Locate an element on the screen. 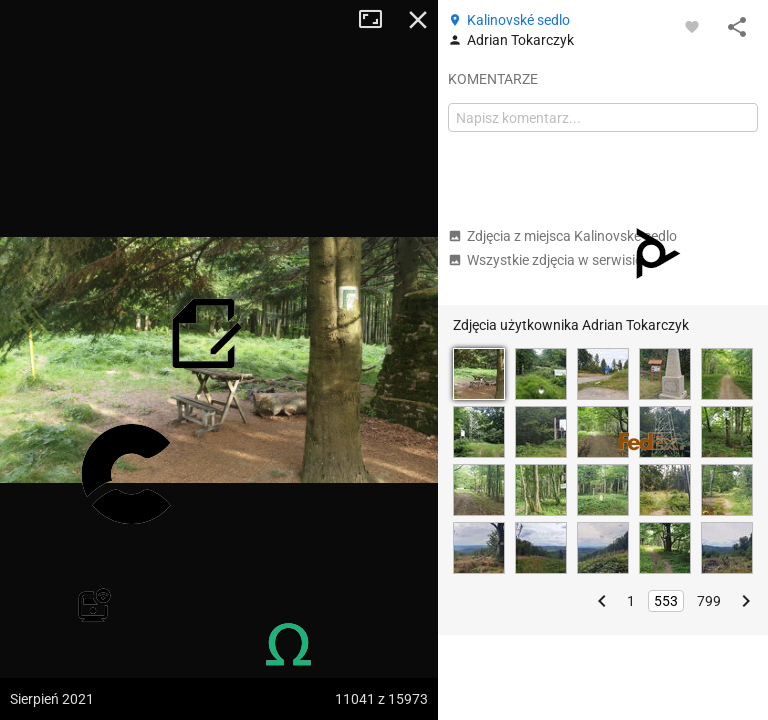 This screenshot has height=720, width=768. edit a document or file is located at coordinates (203, 333).